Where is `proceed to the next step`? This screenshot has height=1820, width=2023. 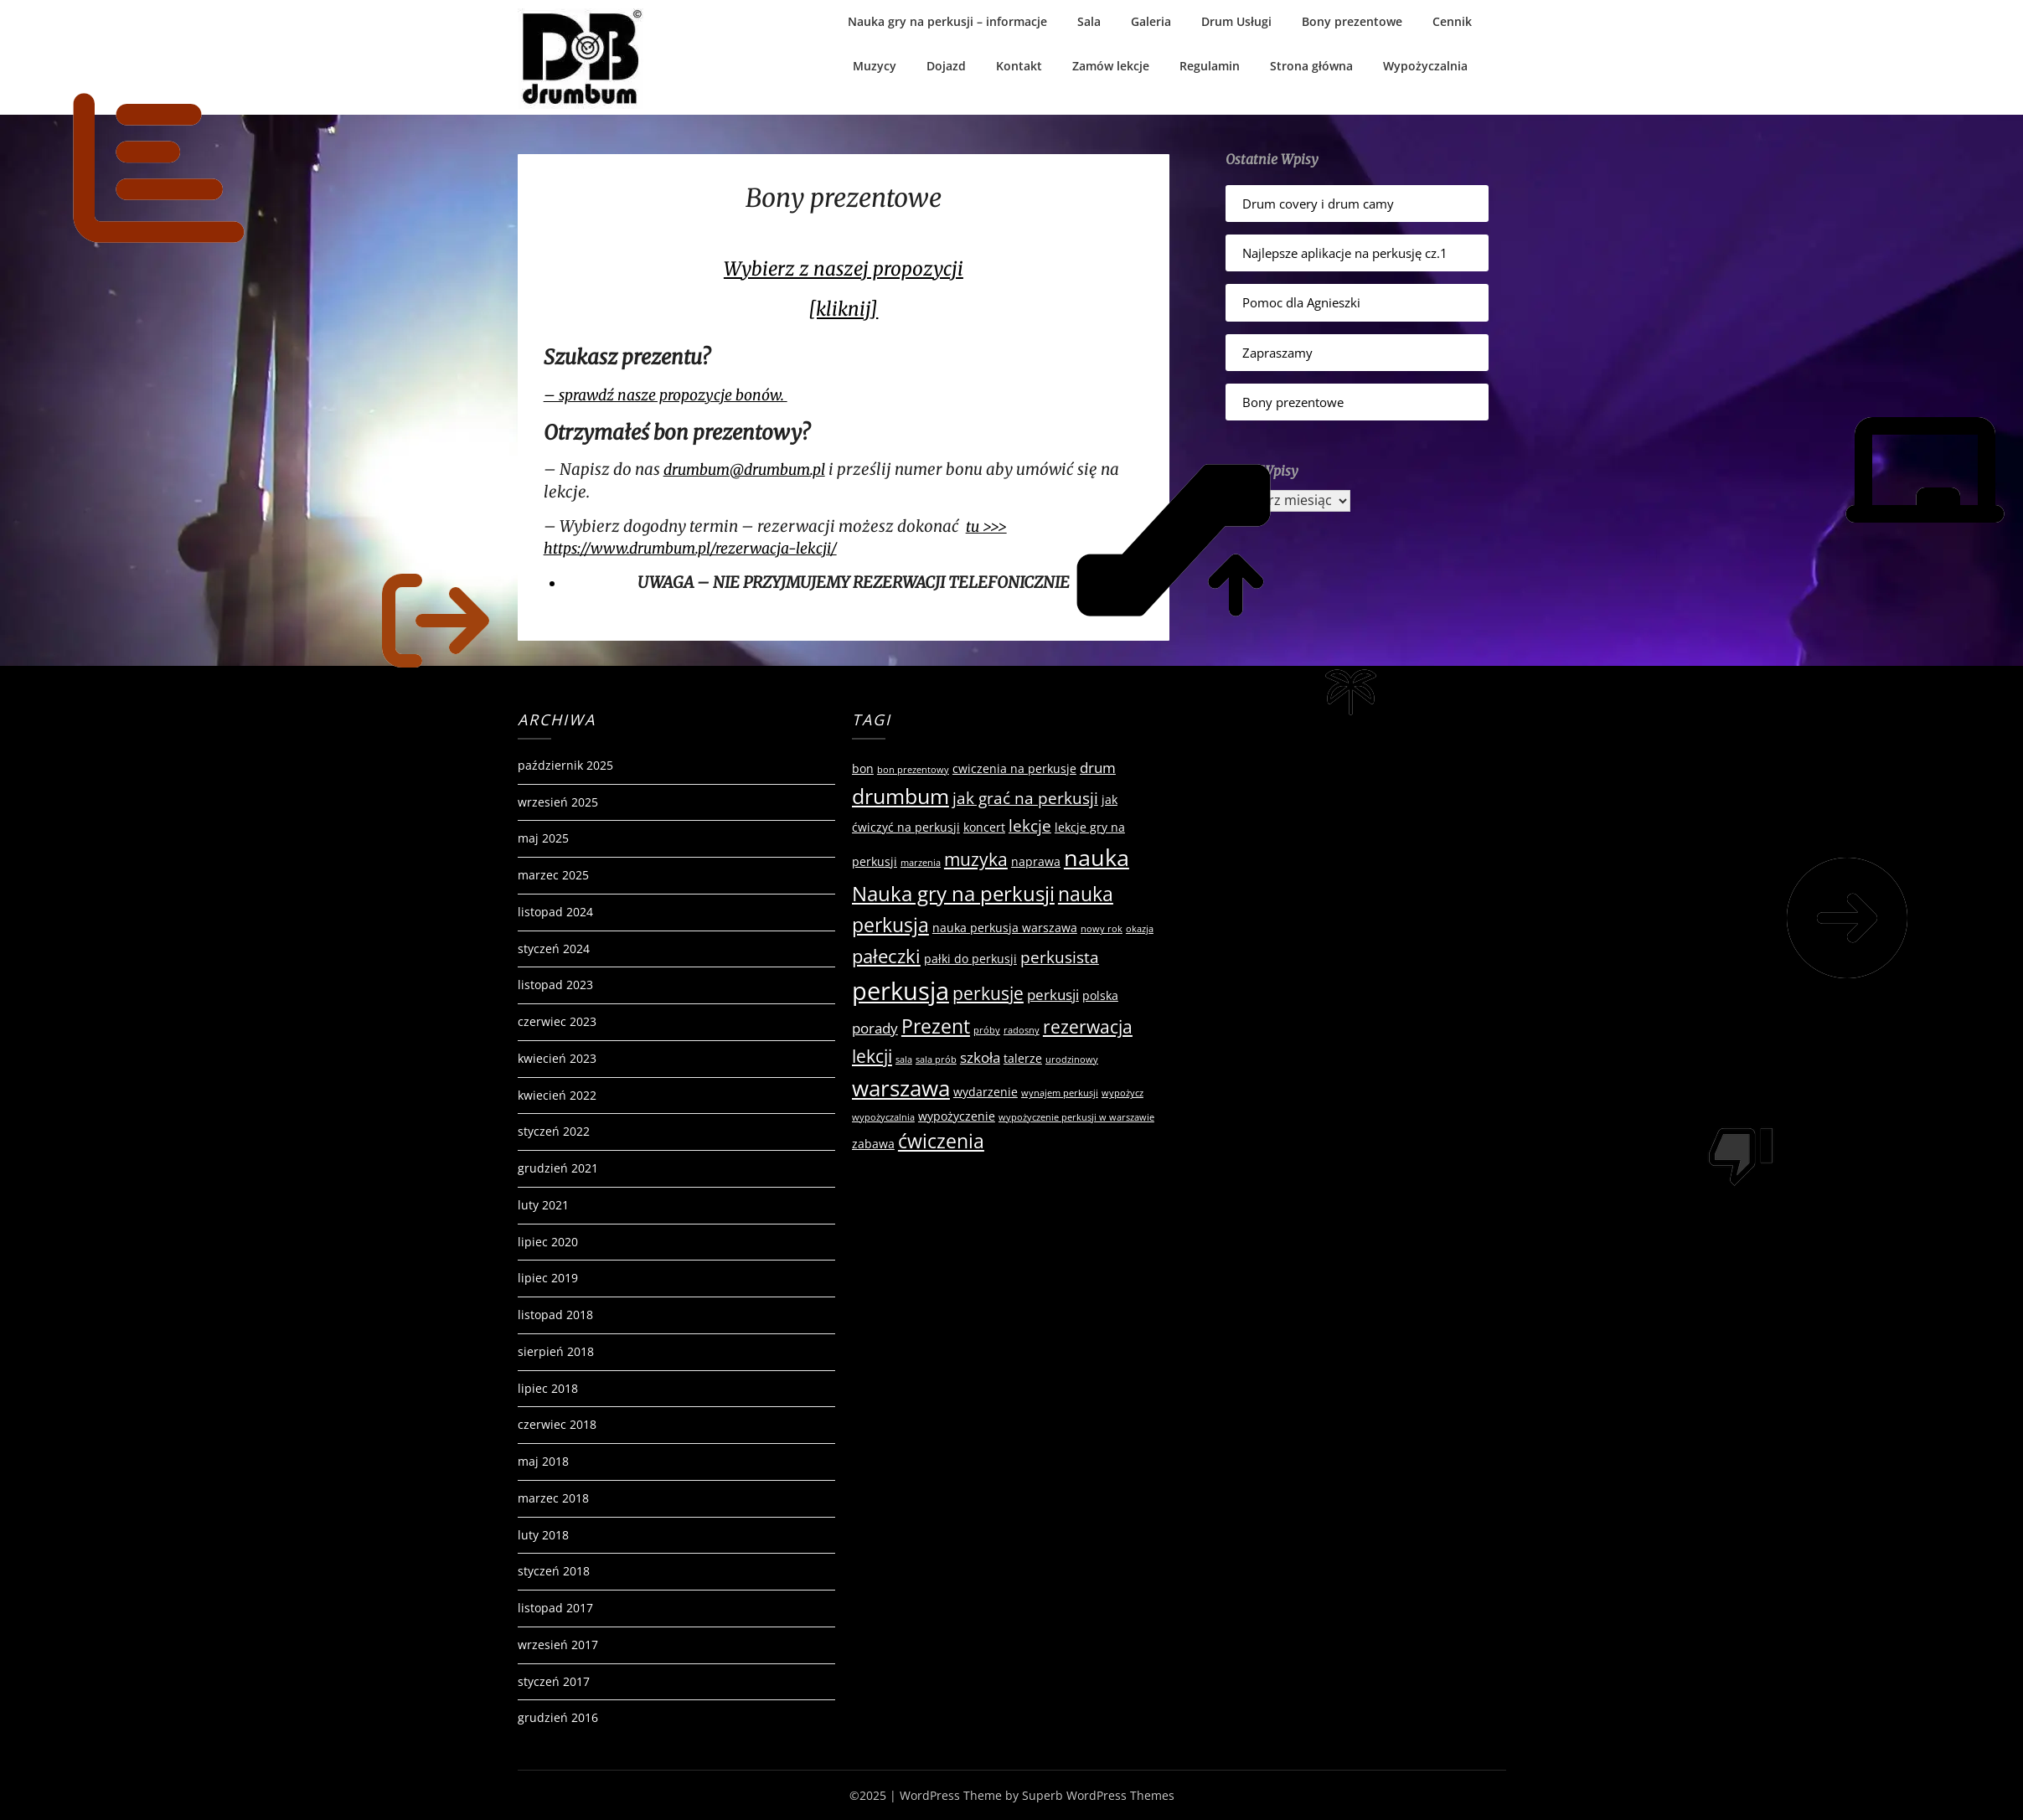 proceed to the next step is located at coordinates (1847, 918).